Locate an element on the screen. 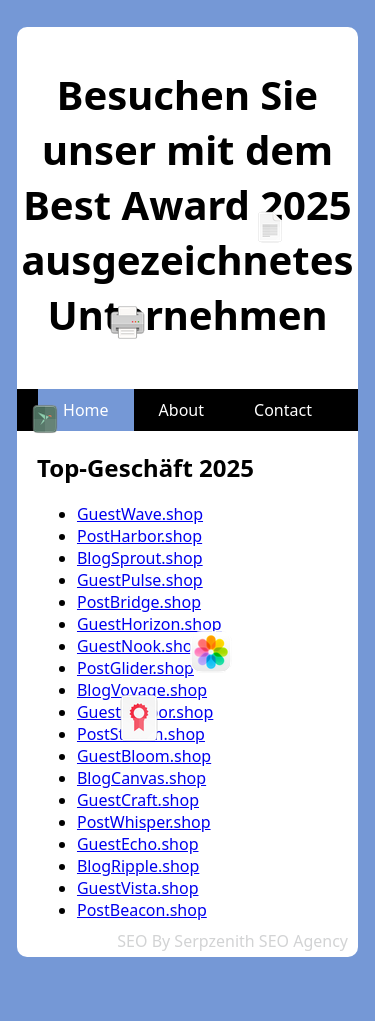 The height and width of the screenshot is (1021, 375). open the Photos app is located at coordinates (211, 652).